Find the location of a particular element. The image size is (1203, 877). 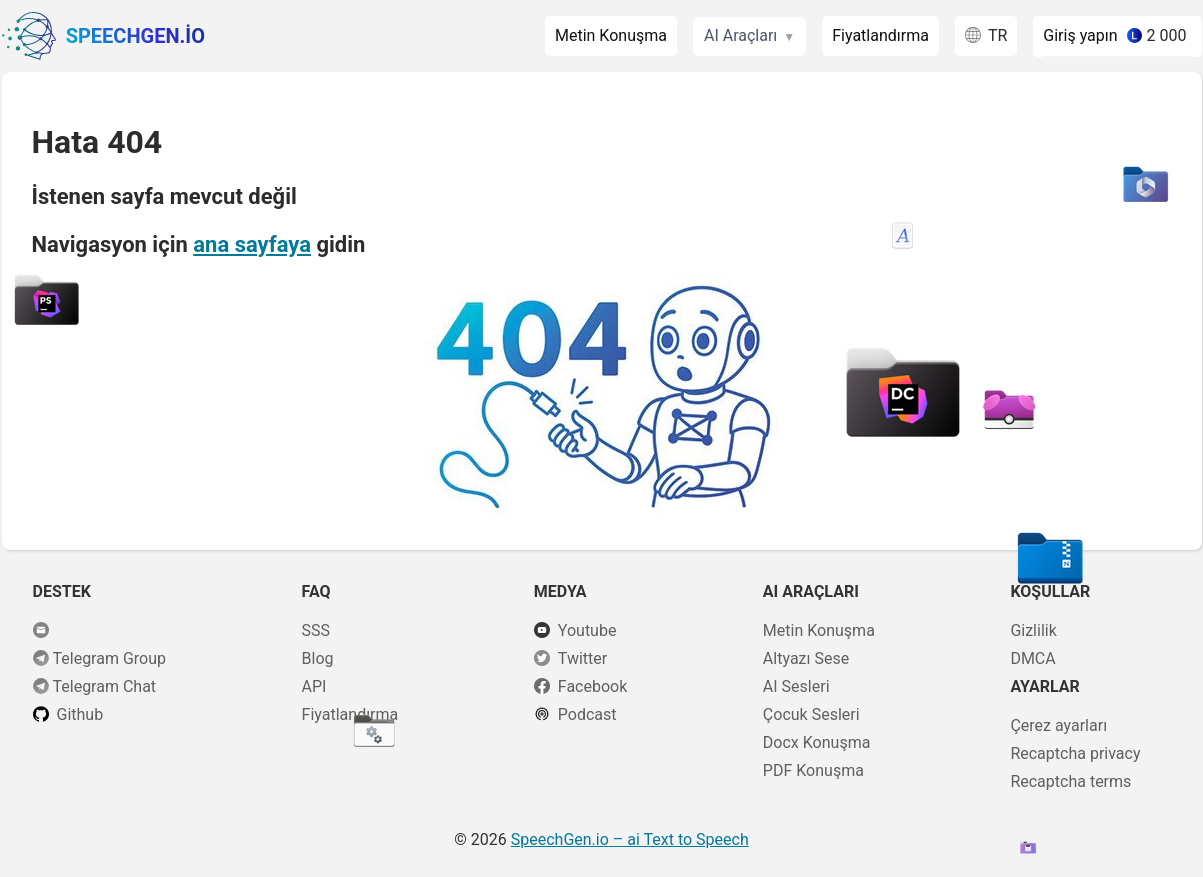

open Microsoft 365 files folder is located at coordinates (1145, 185).